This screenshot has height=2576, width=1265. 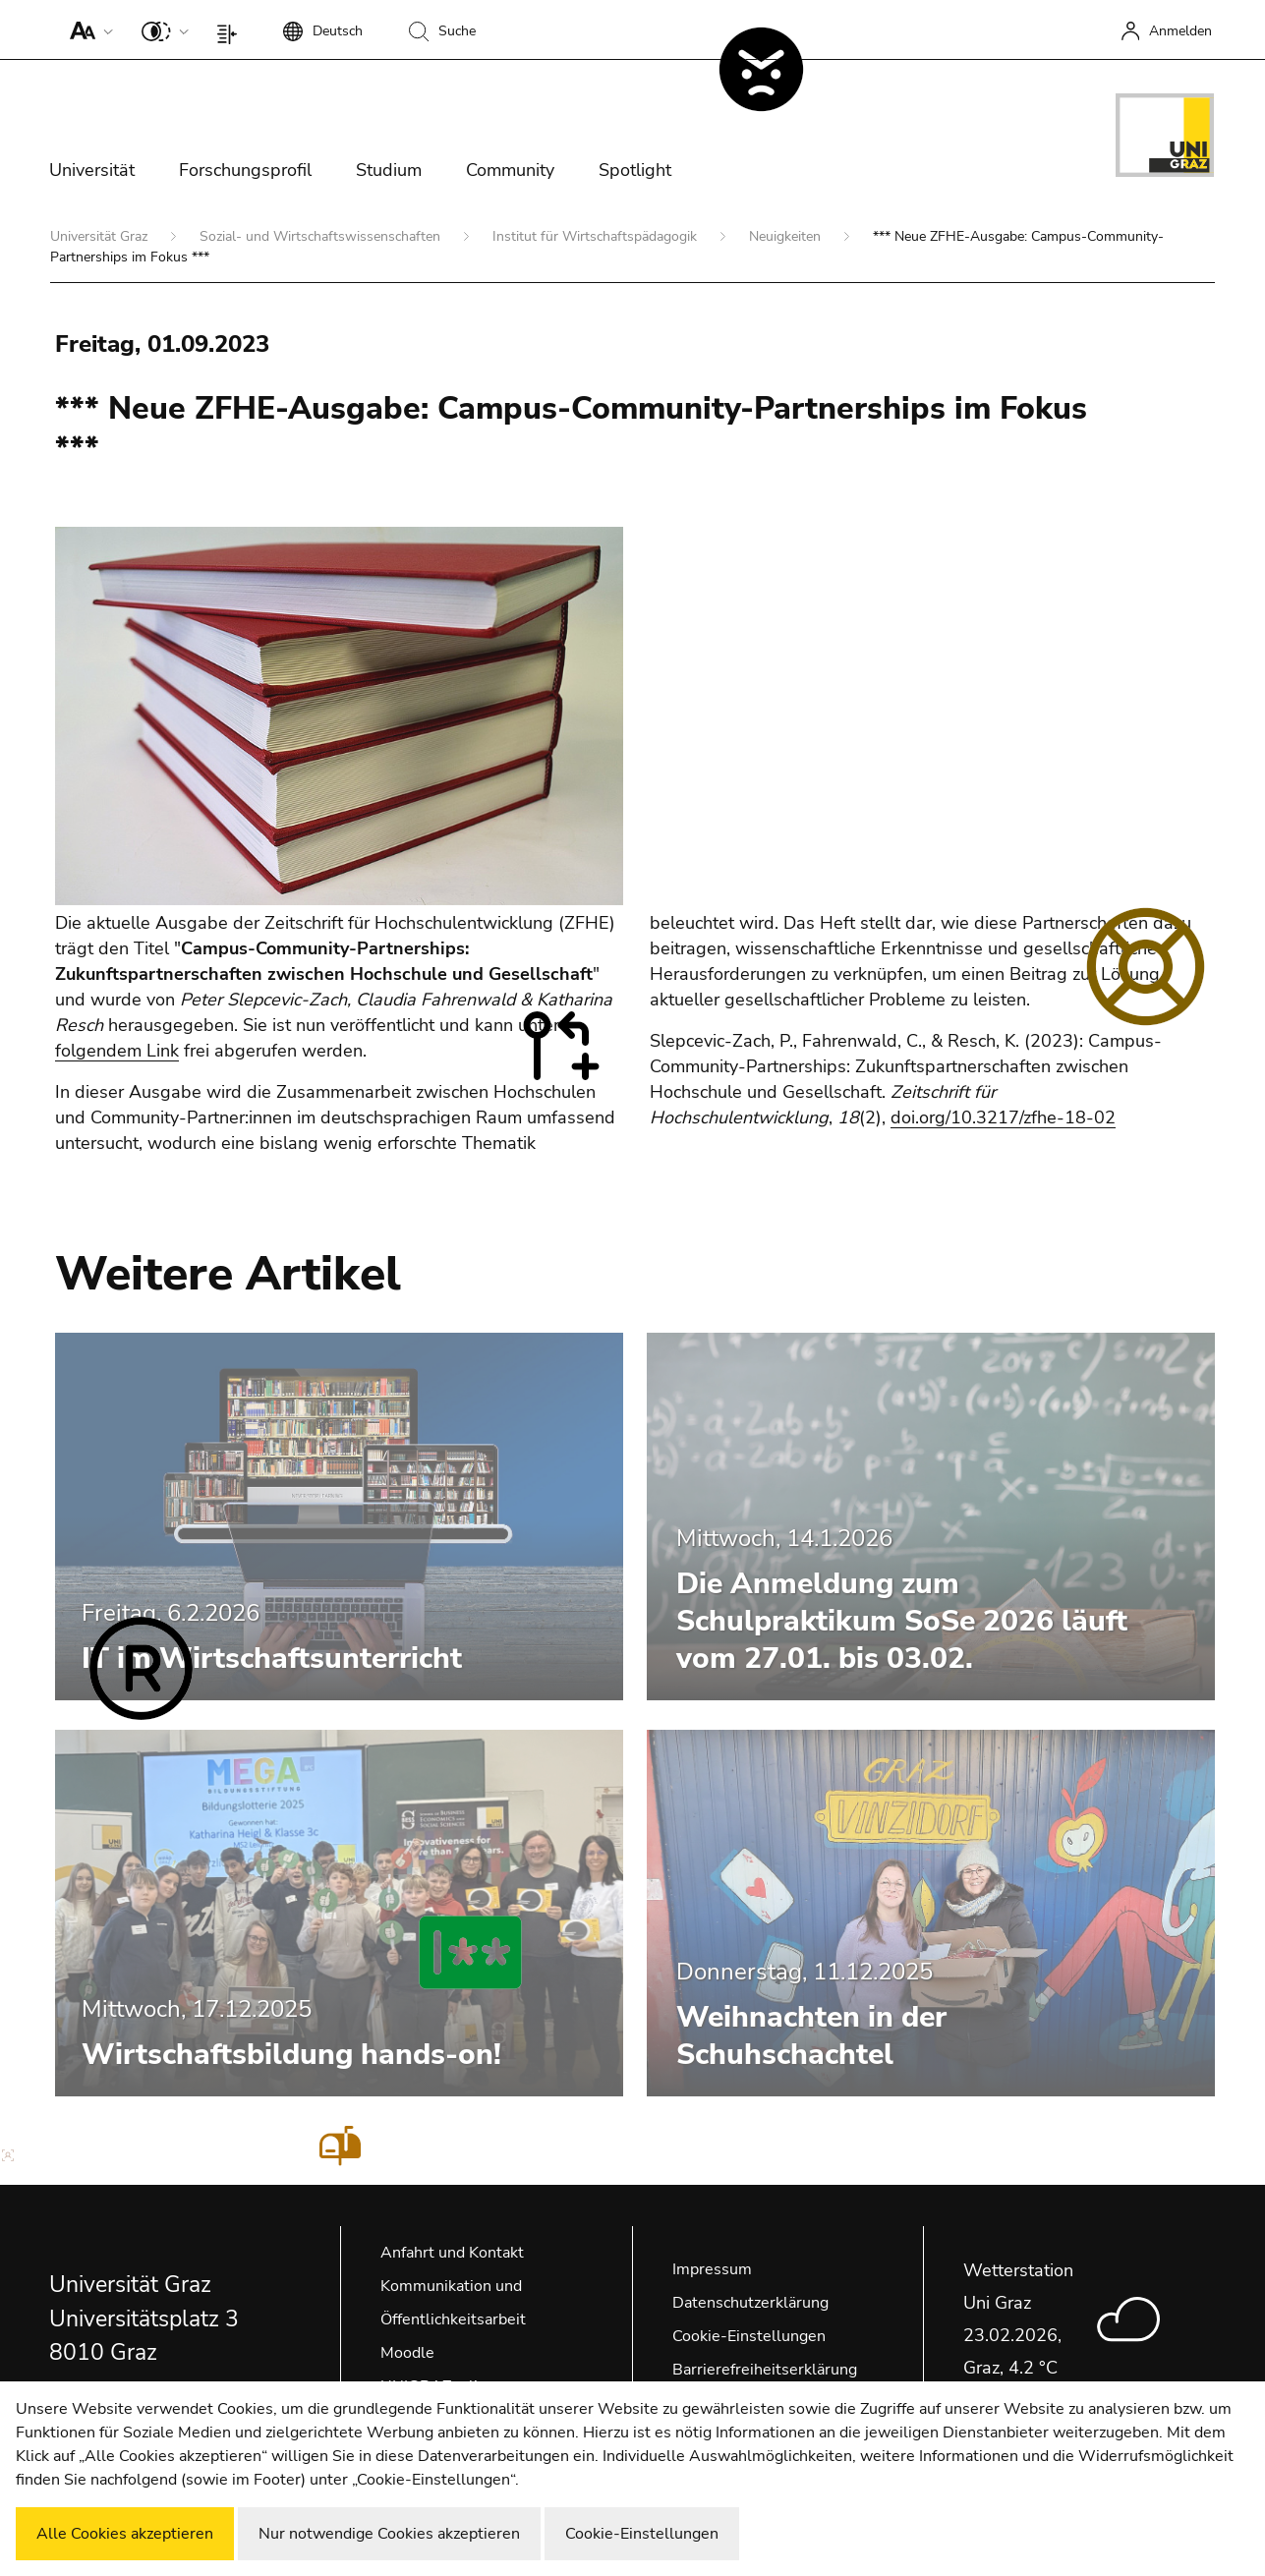 What do you see at coordinates (470, 1952) in the screenshot?
I see `enter or manage your password` at bounding box center [470, 1952].